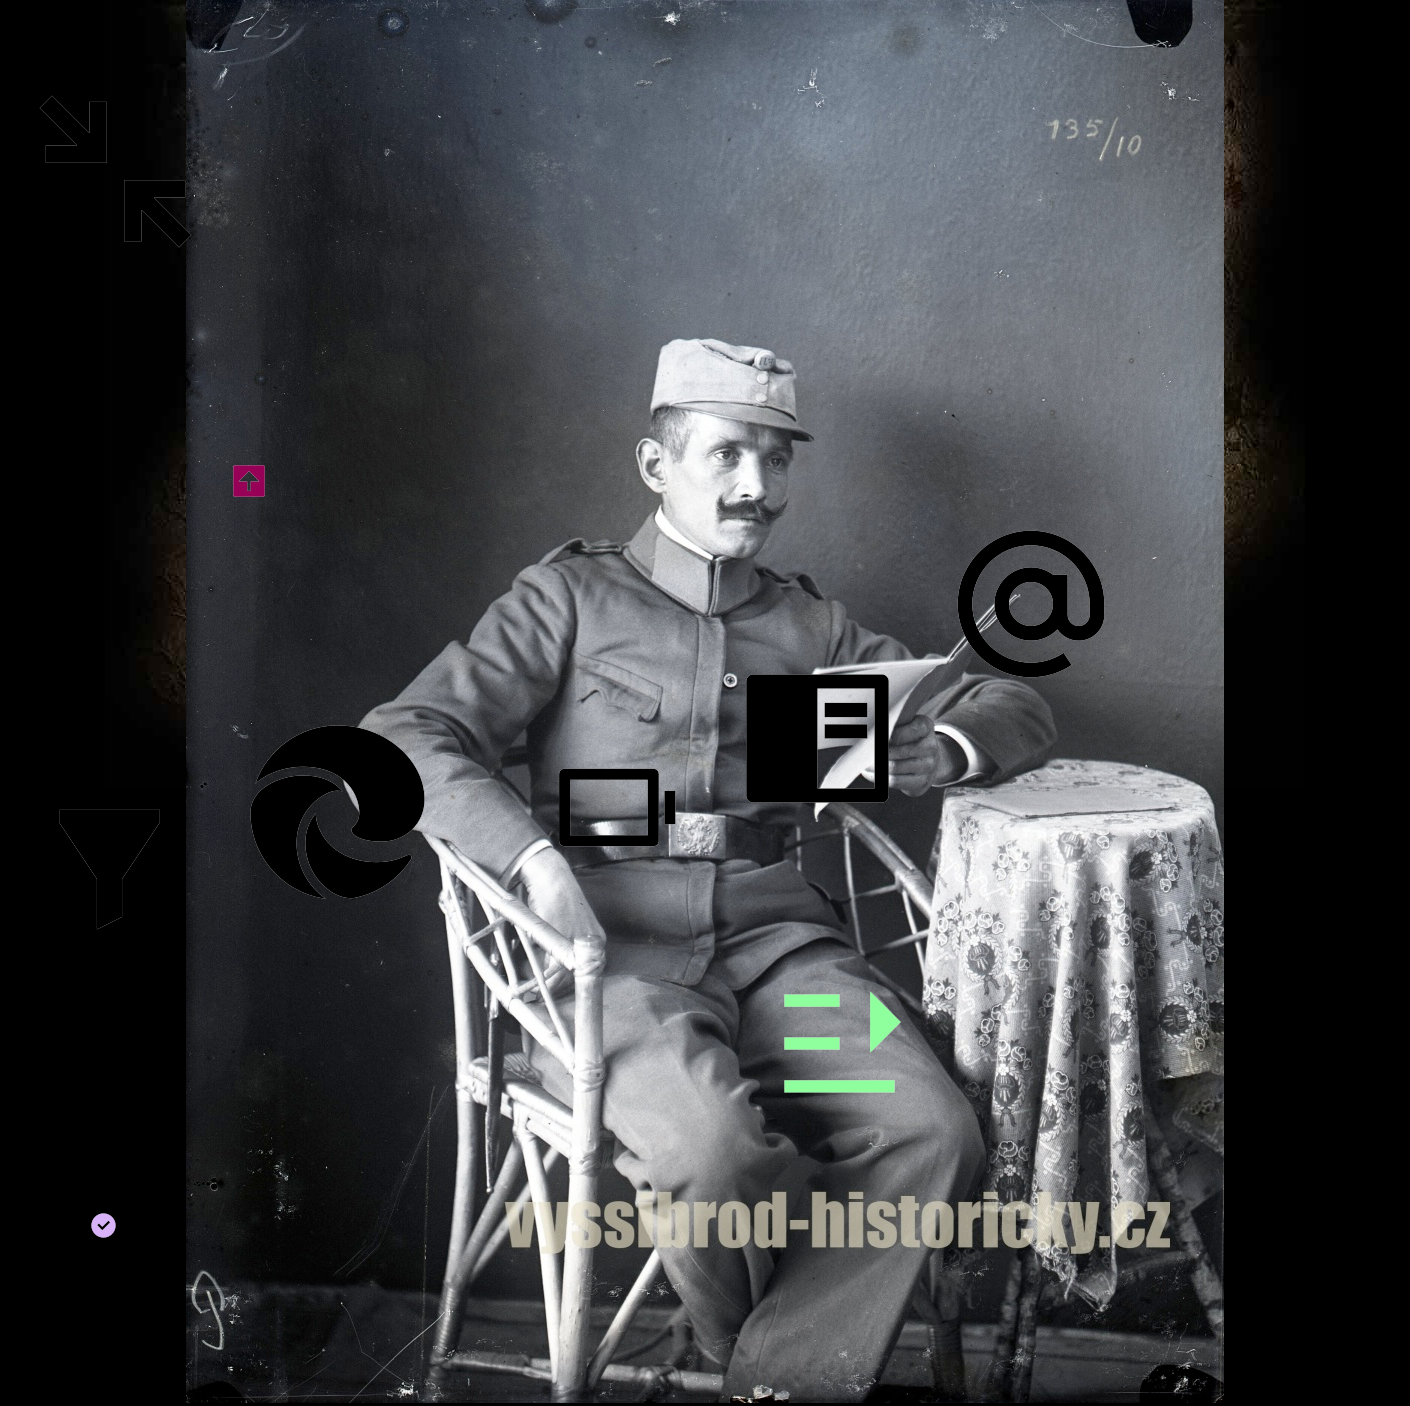  I want to click on collapse or minimize an expanded view, so click(115, 171).